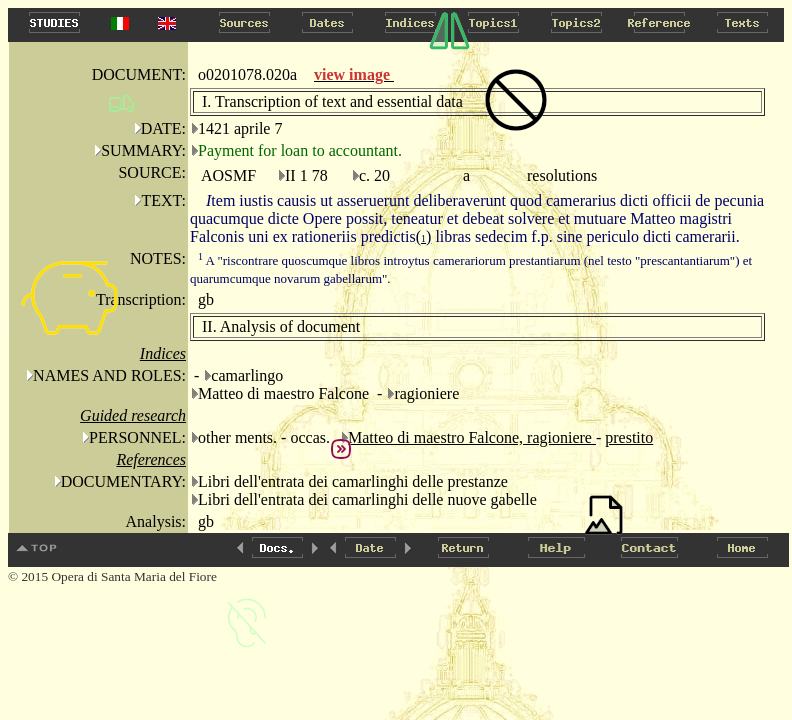 This screenshot has height=720, width=792. I want to click on mute or disable audio listening, so click(247, 623).